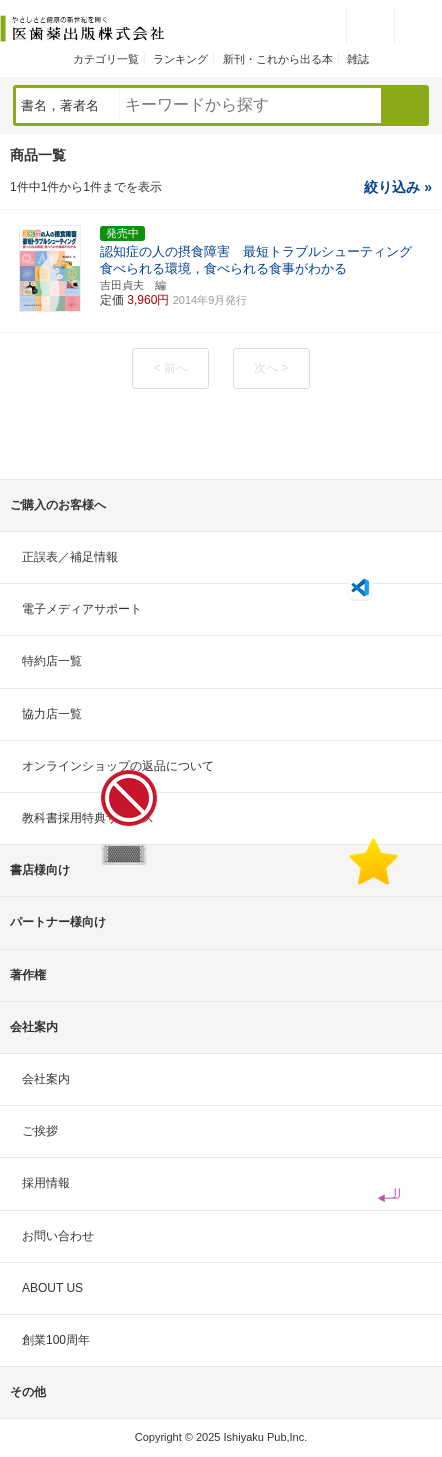  I want to click on mark item as favorite, so click(373, 861).